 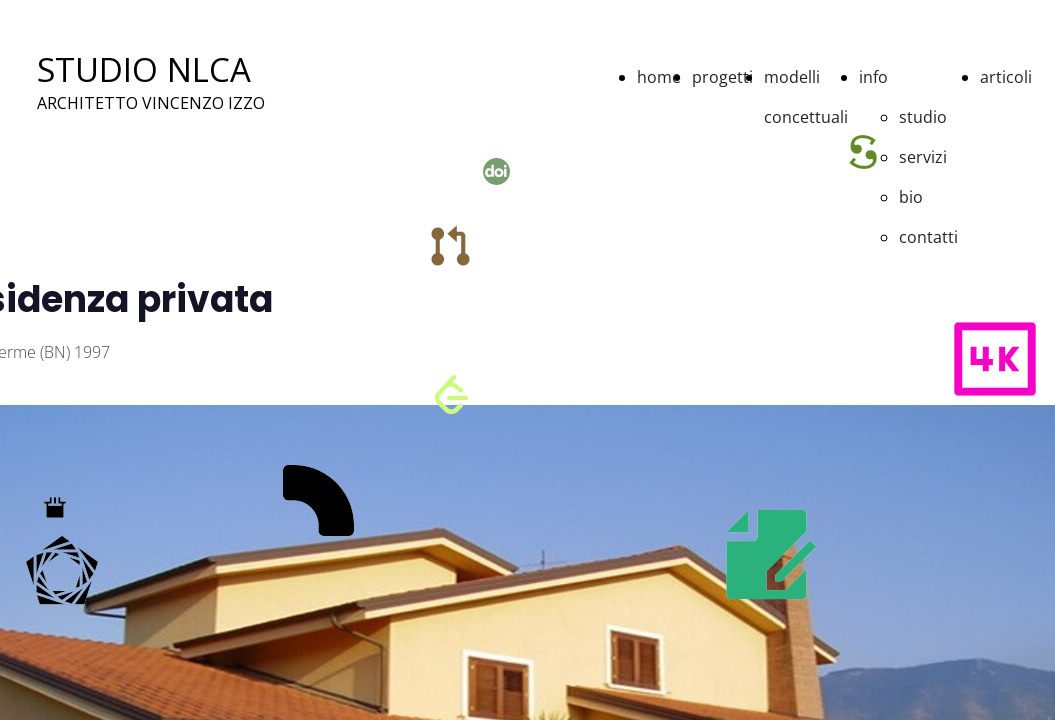 What do you see at coordinates (863, 152) in the screenshot?
I see `open Scribd app` at bounding box center [863, 152].